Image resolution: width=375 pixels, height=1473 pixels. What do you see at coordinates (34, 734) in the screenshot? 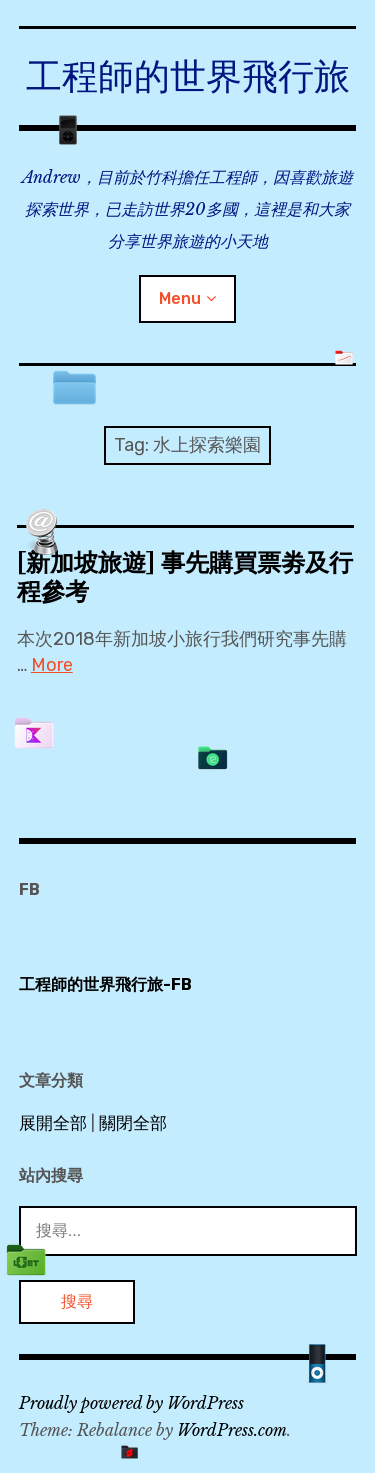
I see `open kotlin android project folder` at bounding box center [34, 734].